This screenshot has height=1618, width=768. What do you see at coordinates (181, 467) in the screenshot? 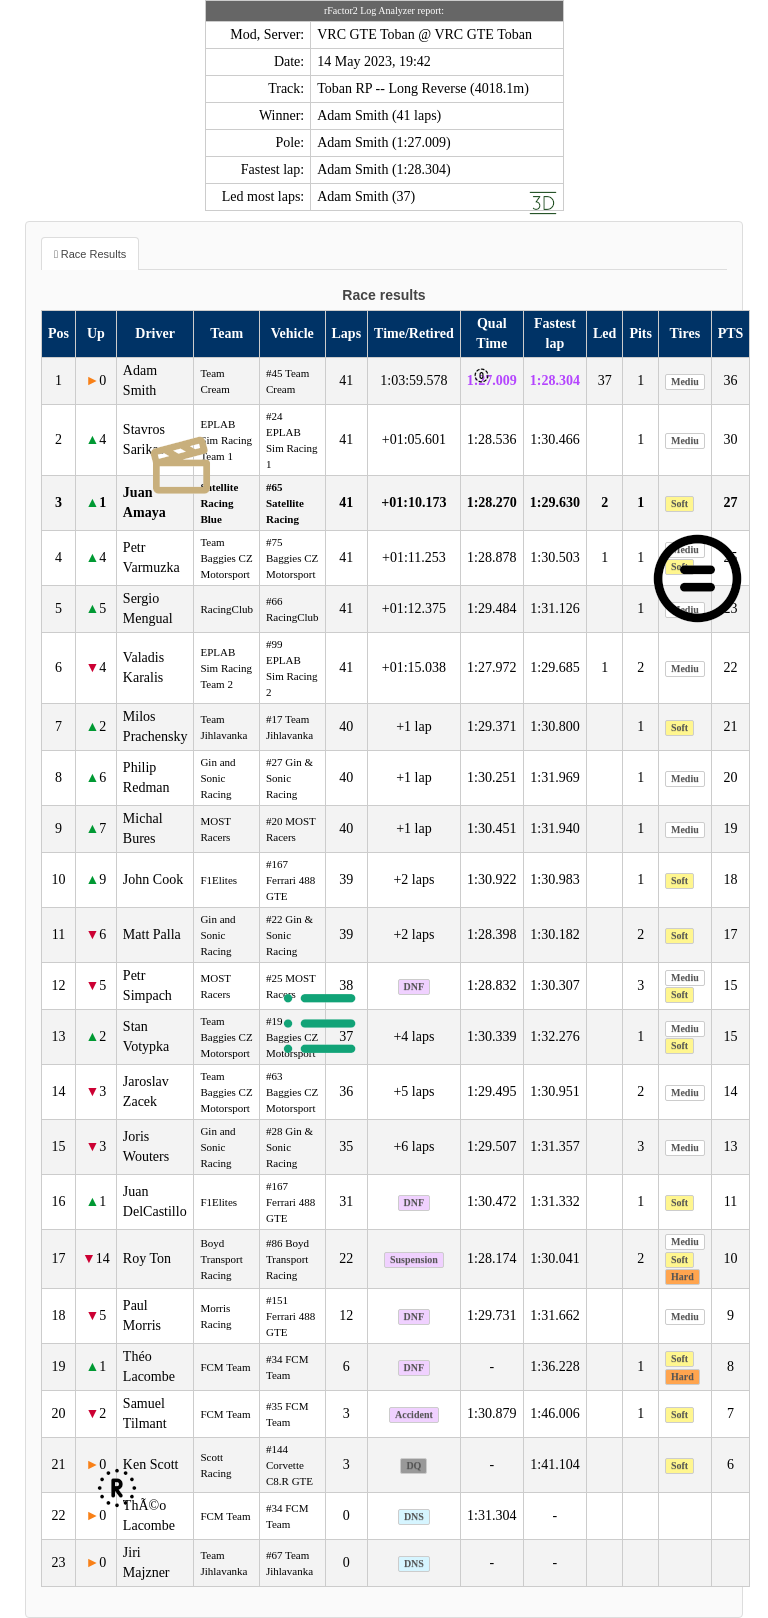
I see `access video or movie content` at bounding box center [181, 467].